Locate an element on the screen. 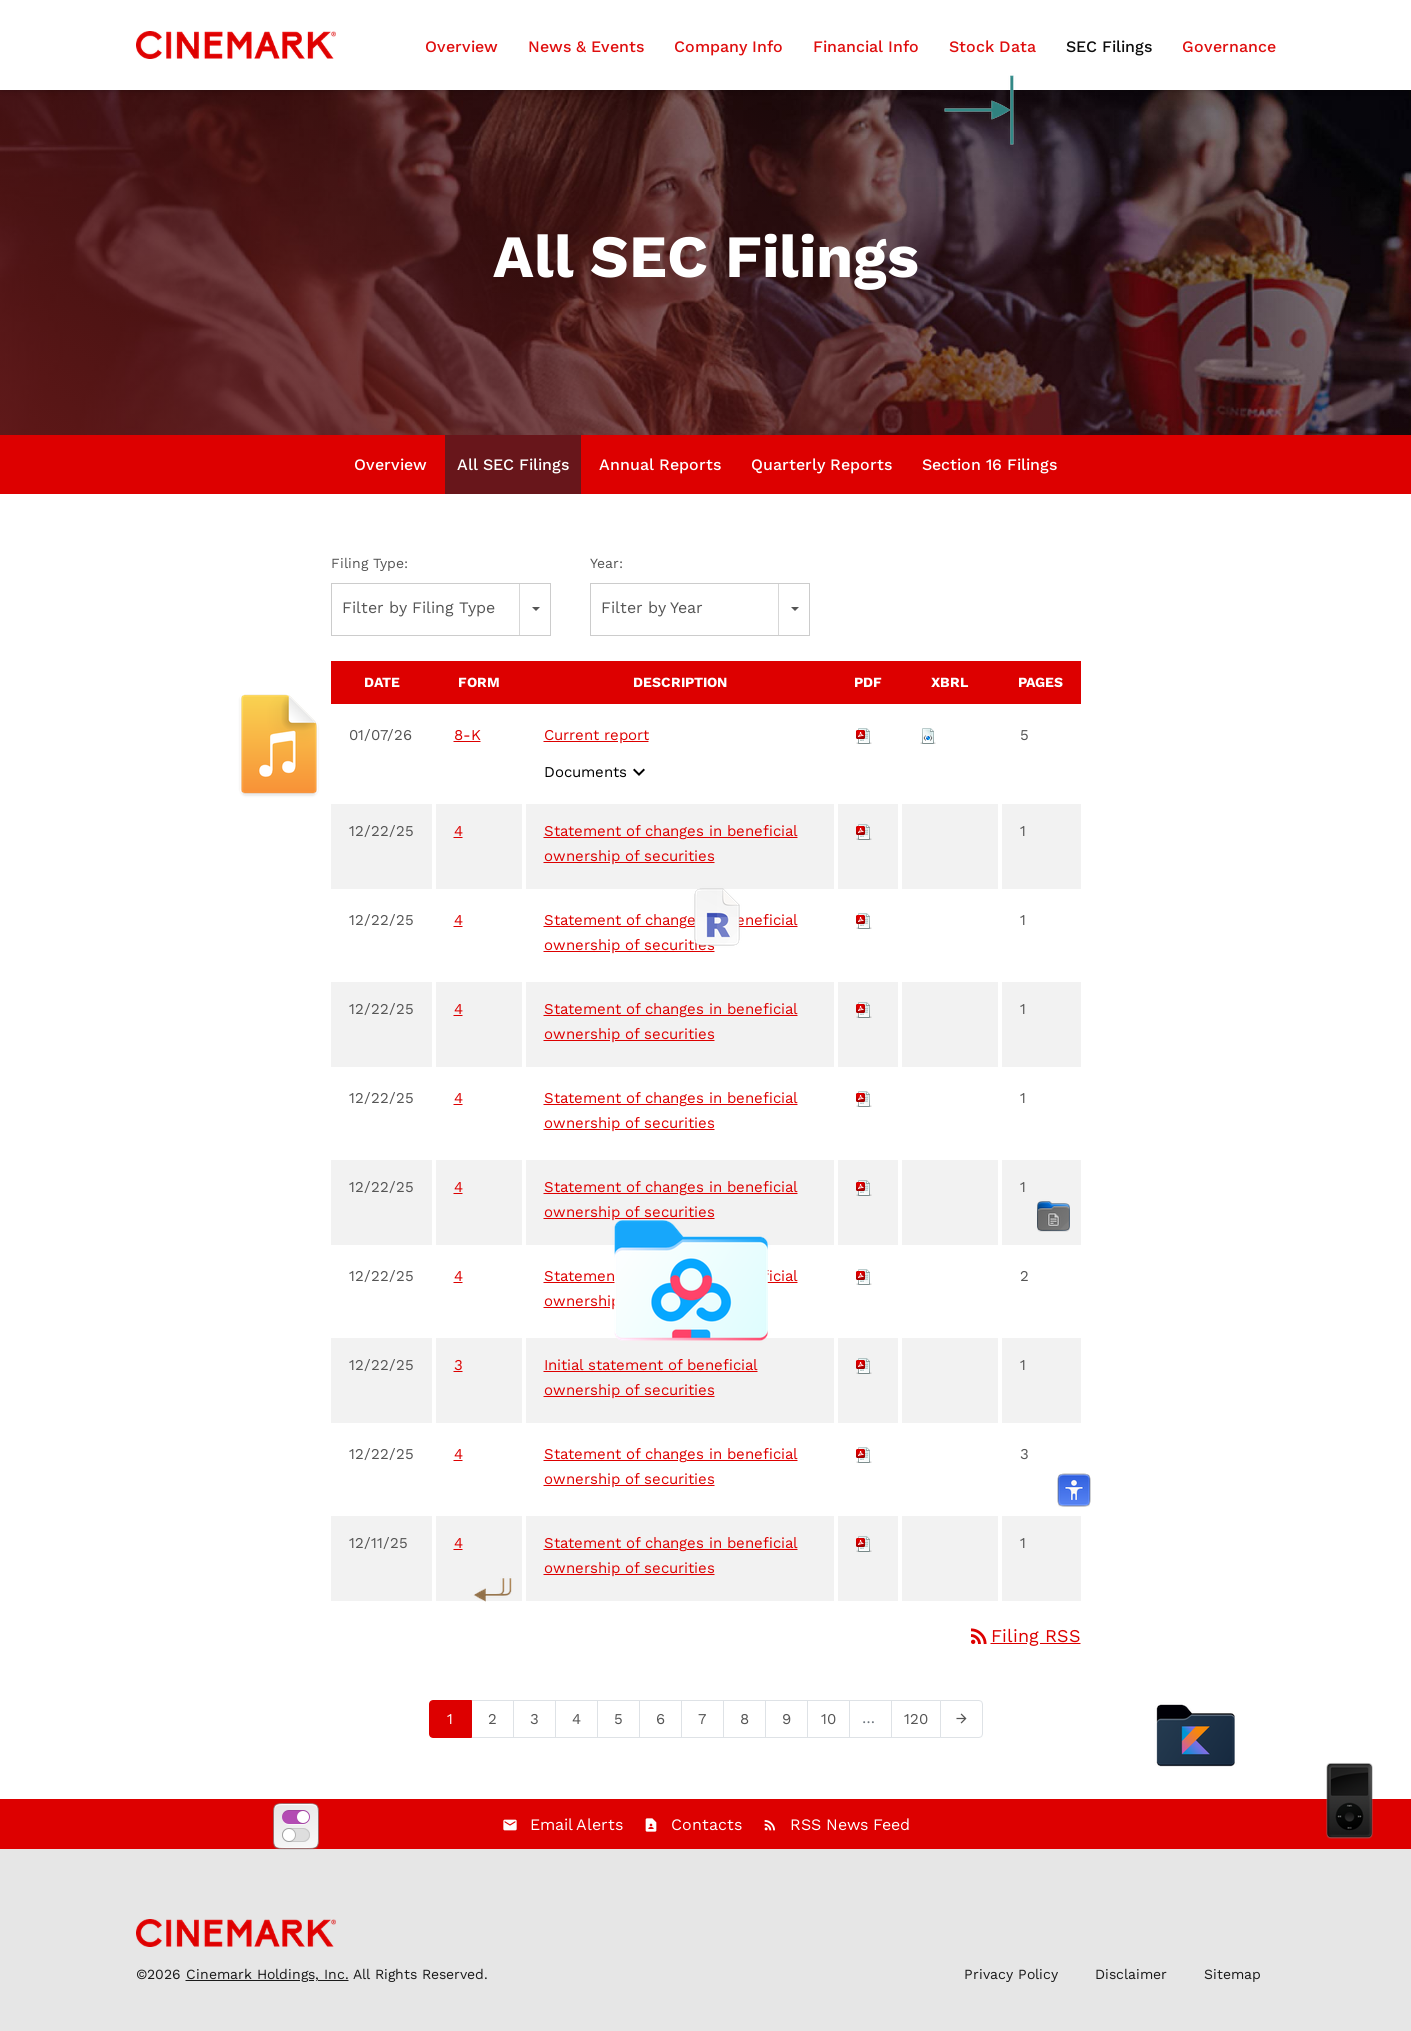 The width and height of the screenshot is (1411, 2031). open accessibility settings is located at coordinates (1074, 1490).